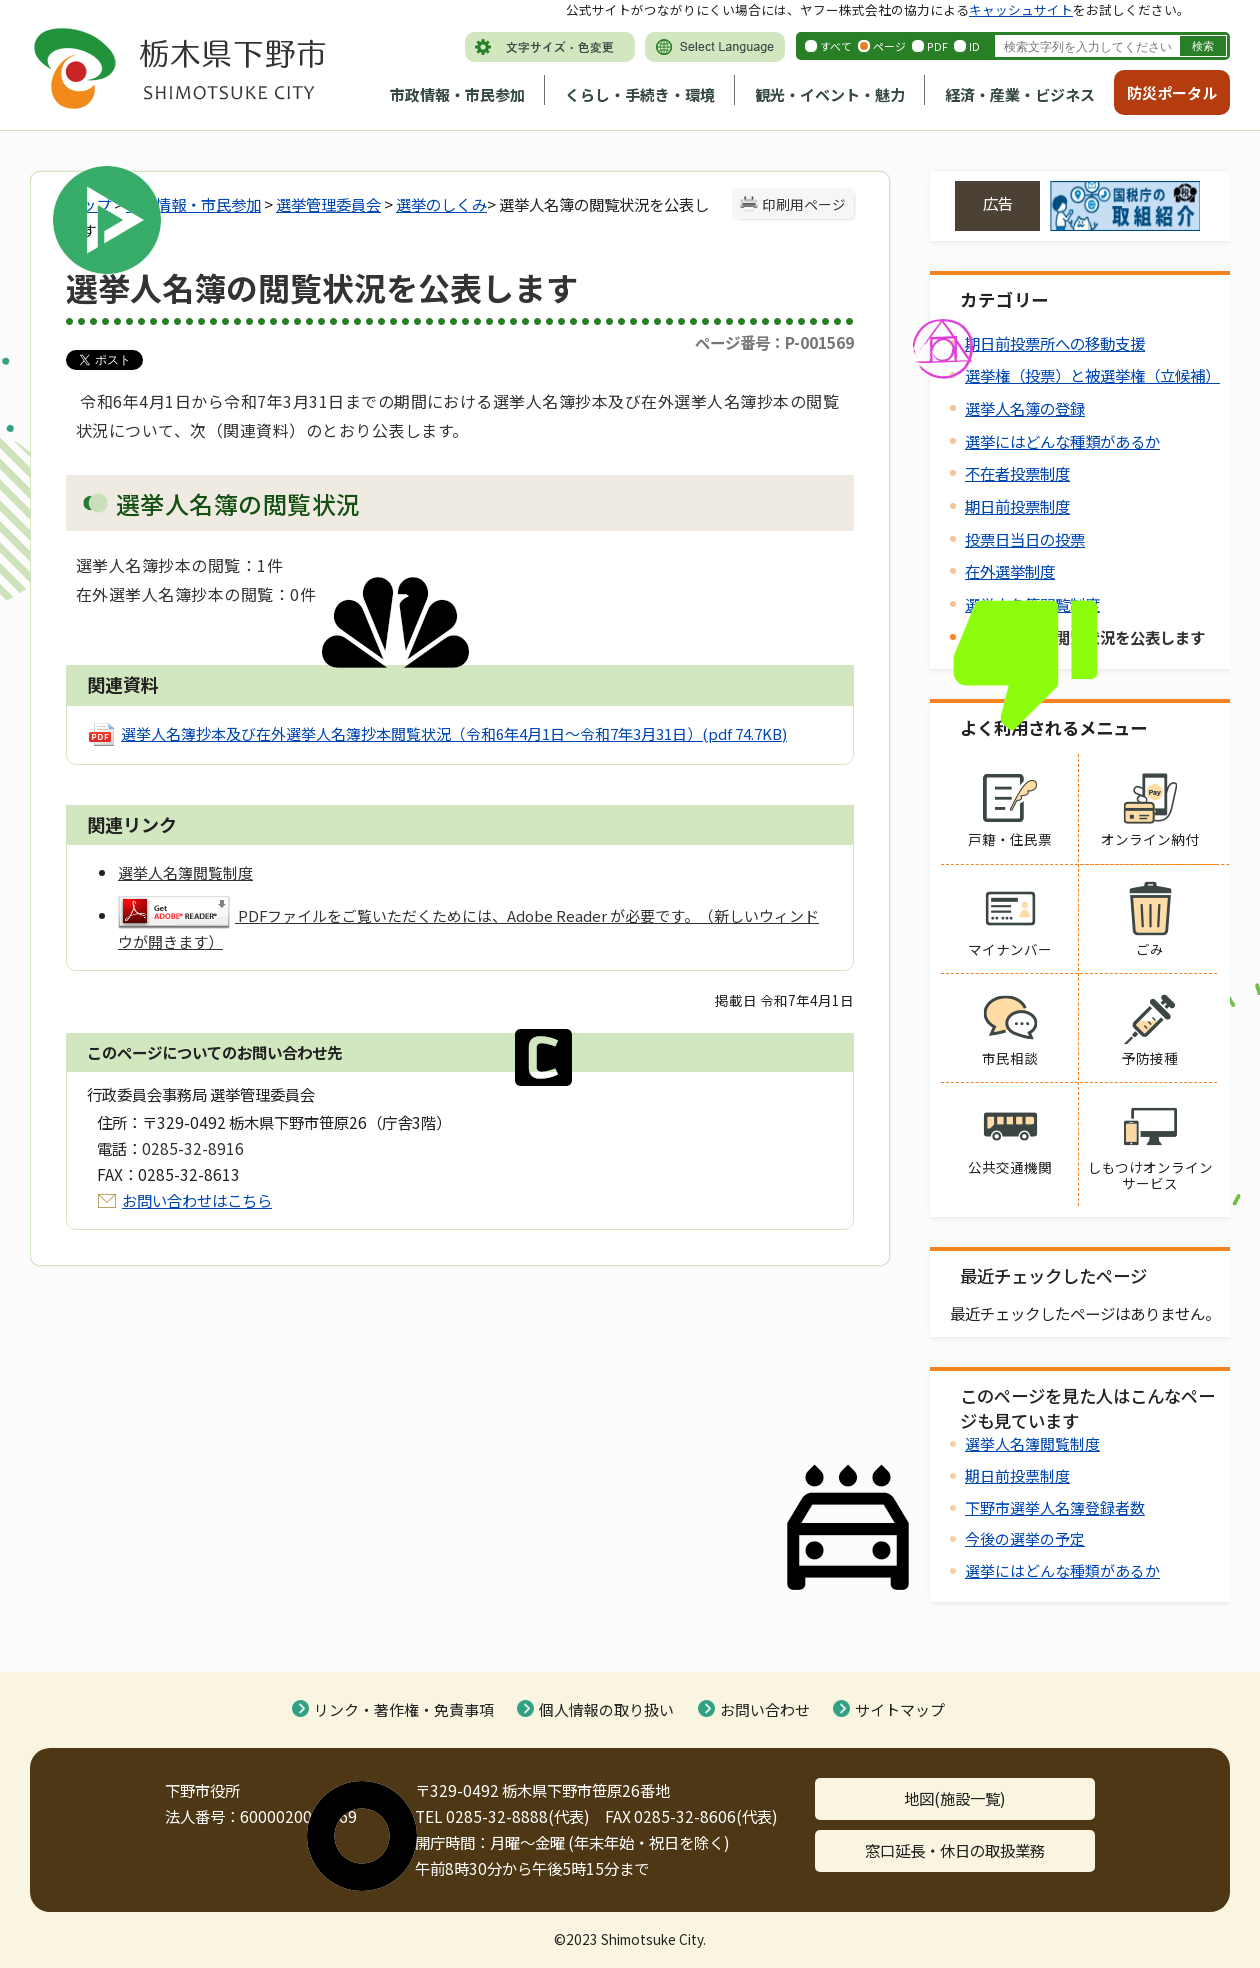  I want to click on postcss css processing tool logo, so click(943, 349).